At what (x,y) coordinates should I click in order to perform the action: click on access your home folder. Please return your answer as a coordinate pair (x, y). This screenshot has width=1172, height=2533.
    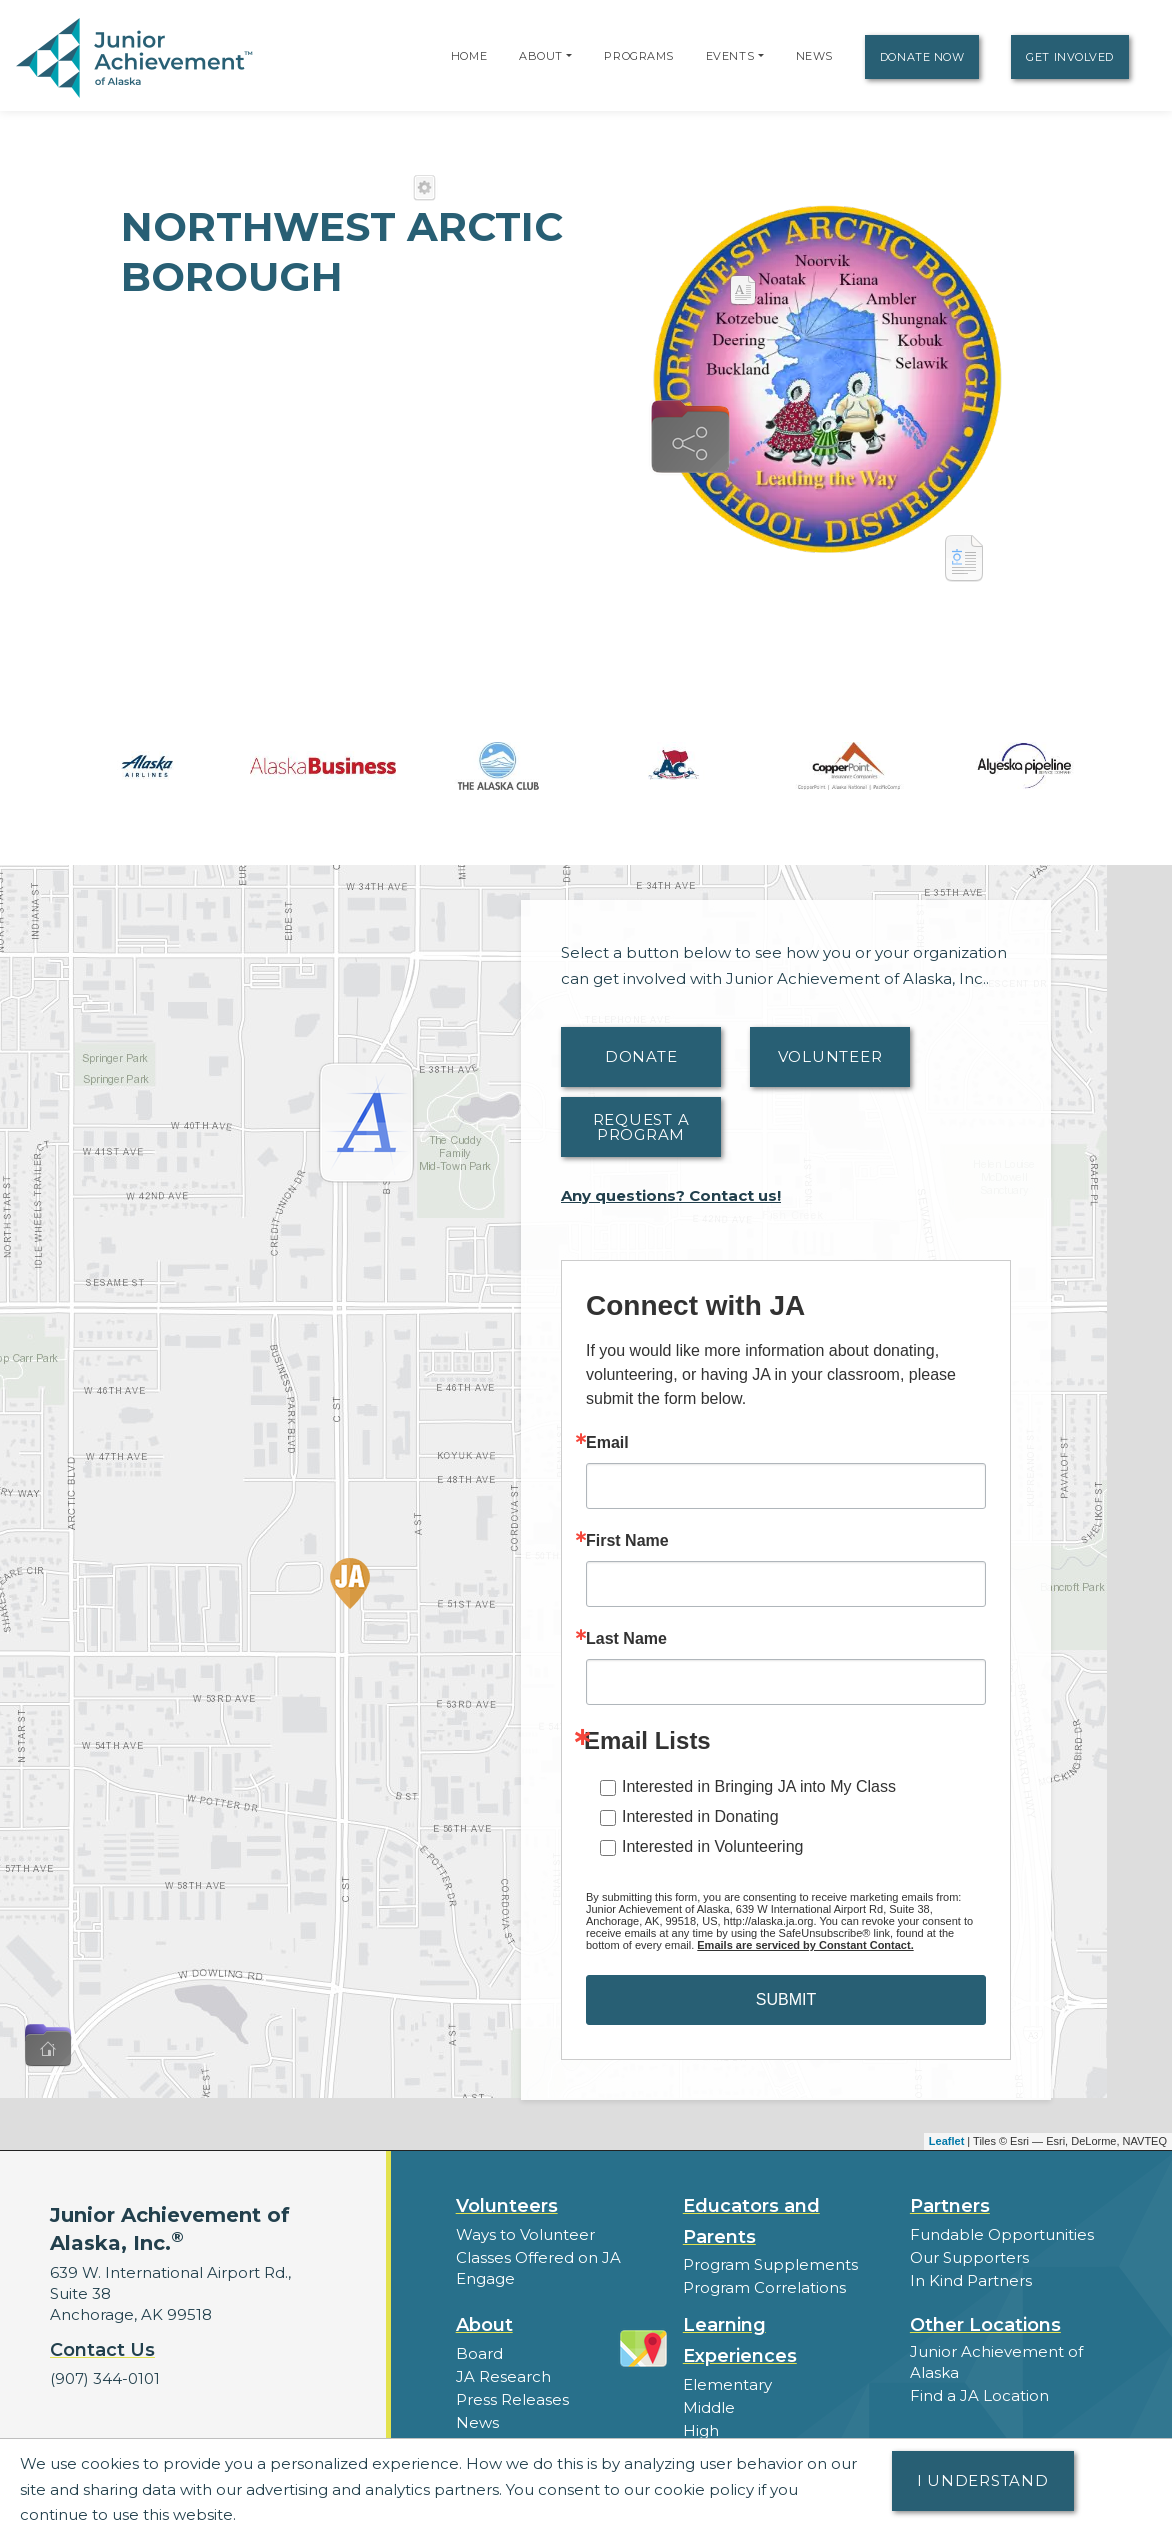
    Looking at the image, I should click on (48, 2045).